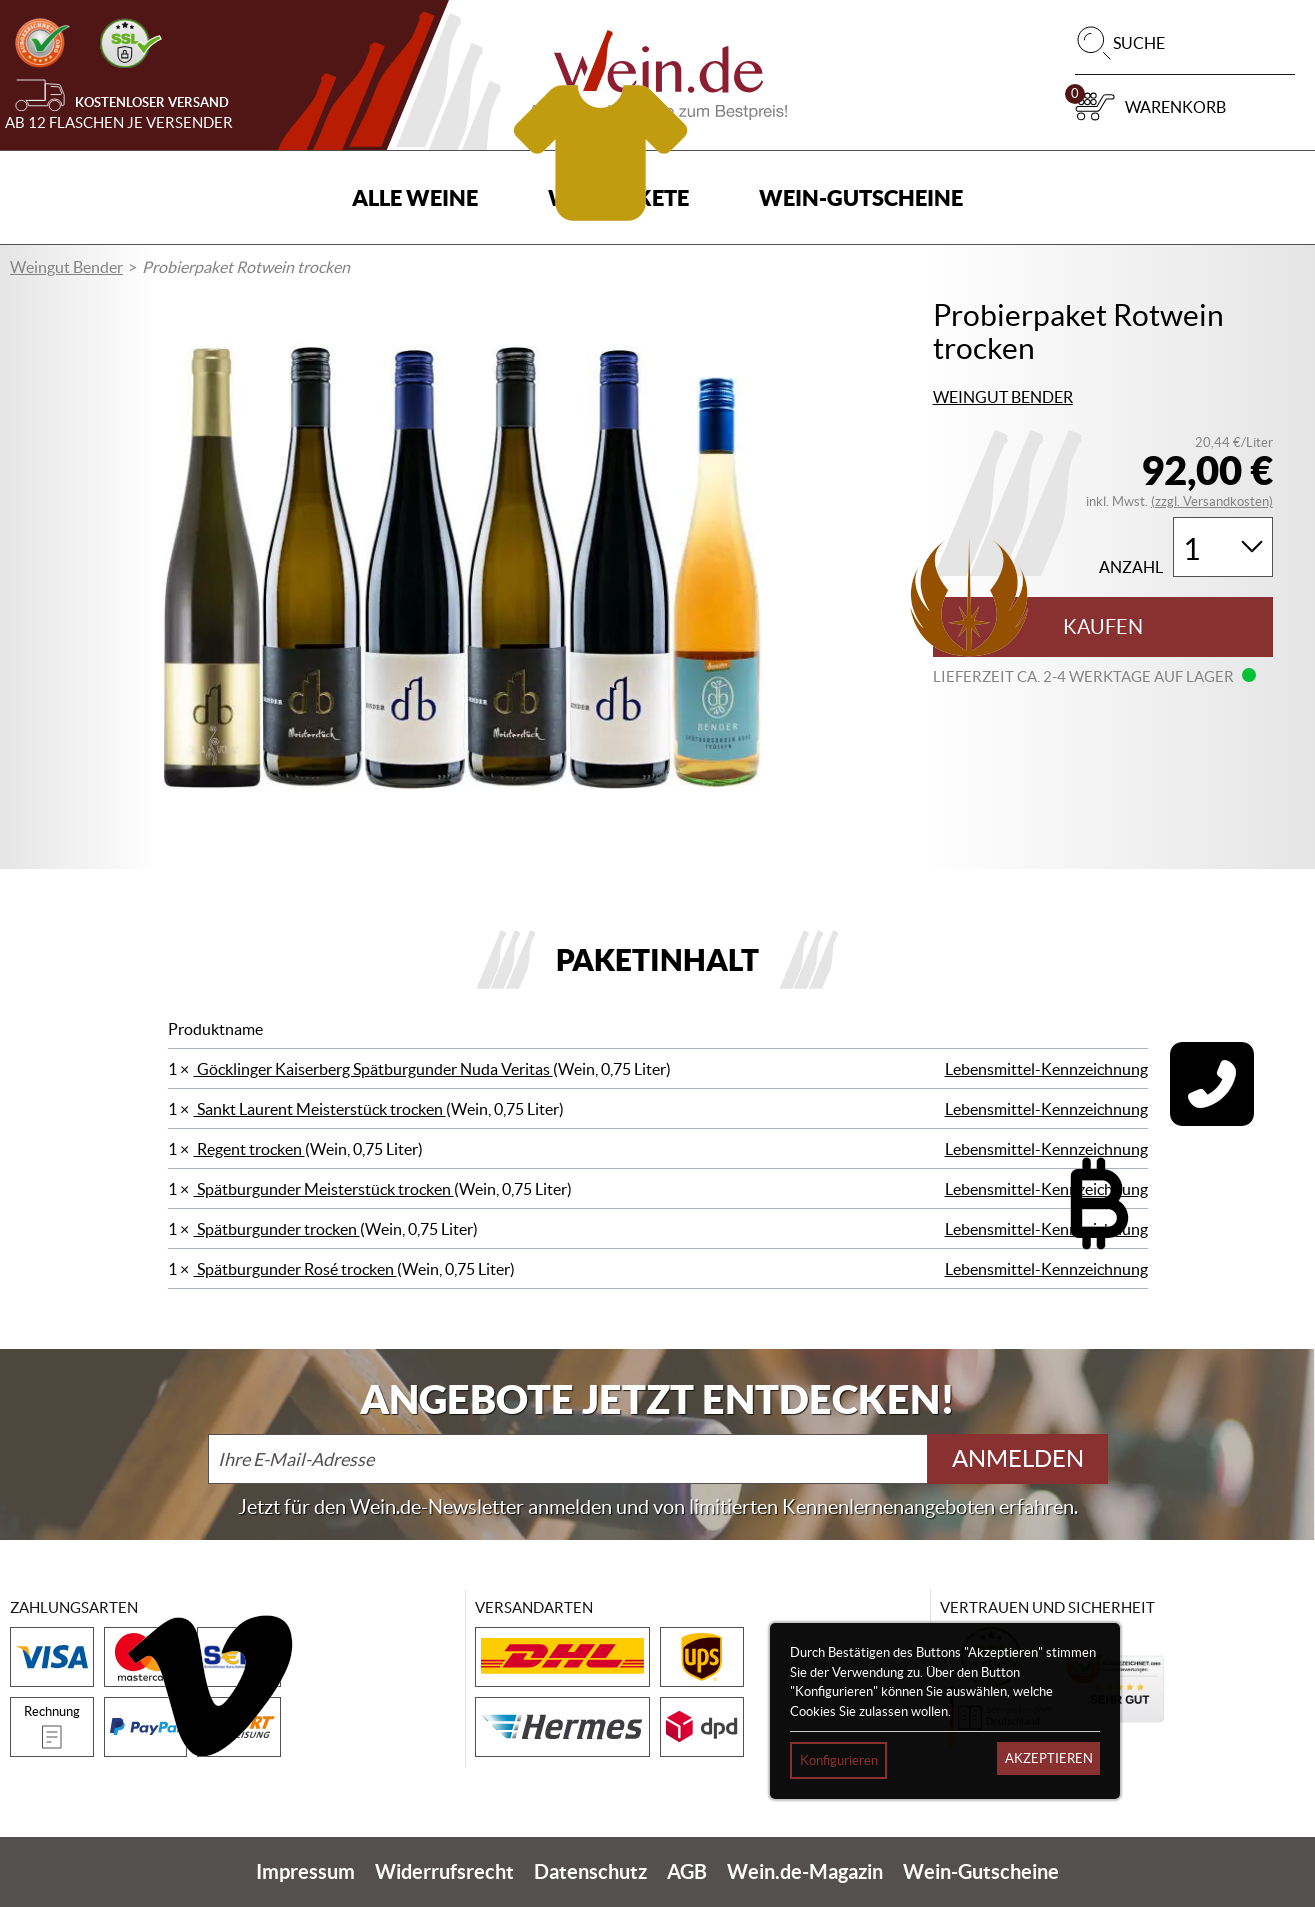  I want to click on make or receive a phone call, so click(1212, 1084).